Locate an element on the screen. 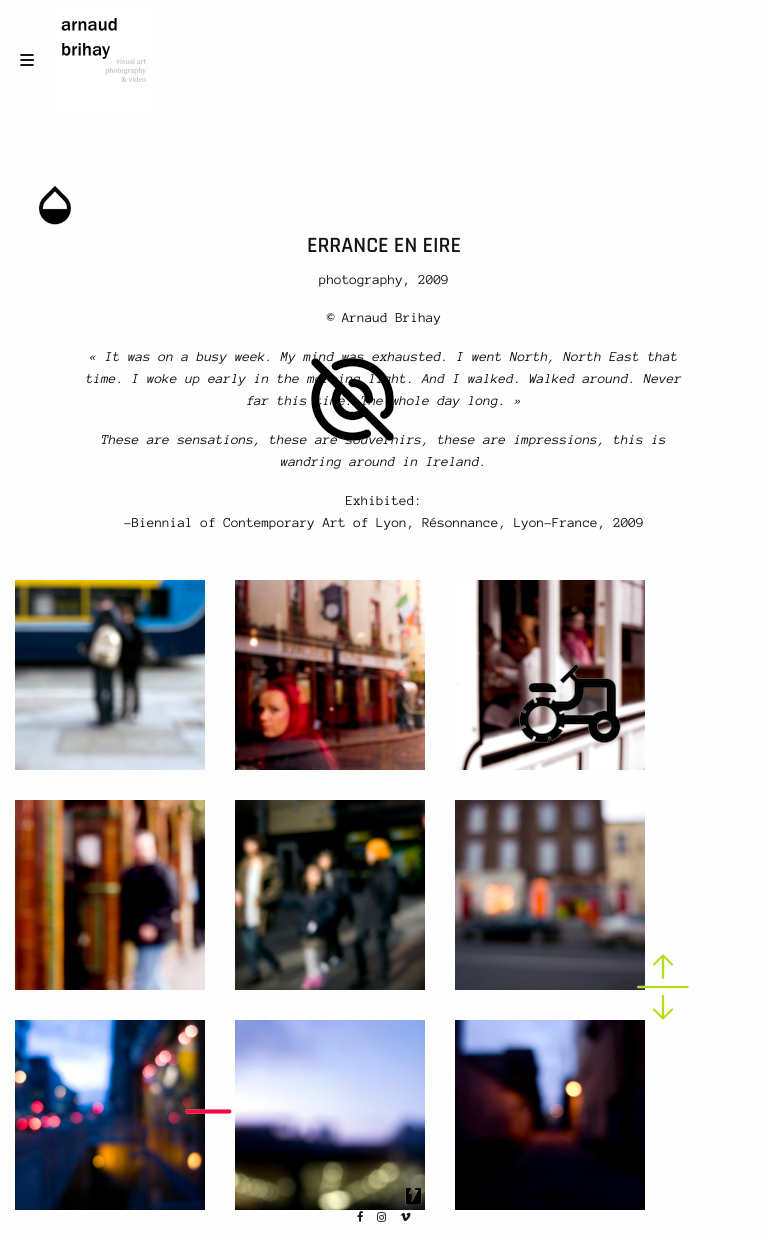 The width and height of the screenshot is (768, 1238). disable email or mention notifications is located at coordinates (352, 399).